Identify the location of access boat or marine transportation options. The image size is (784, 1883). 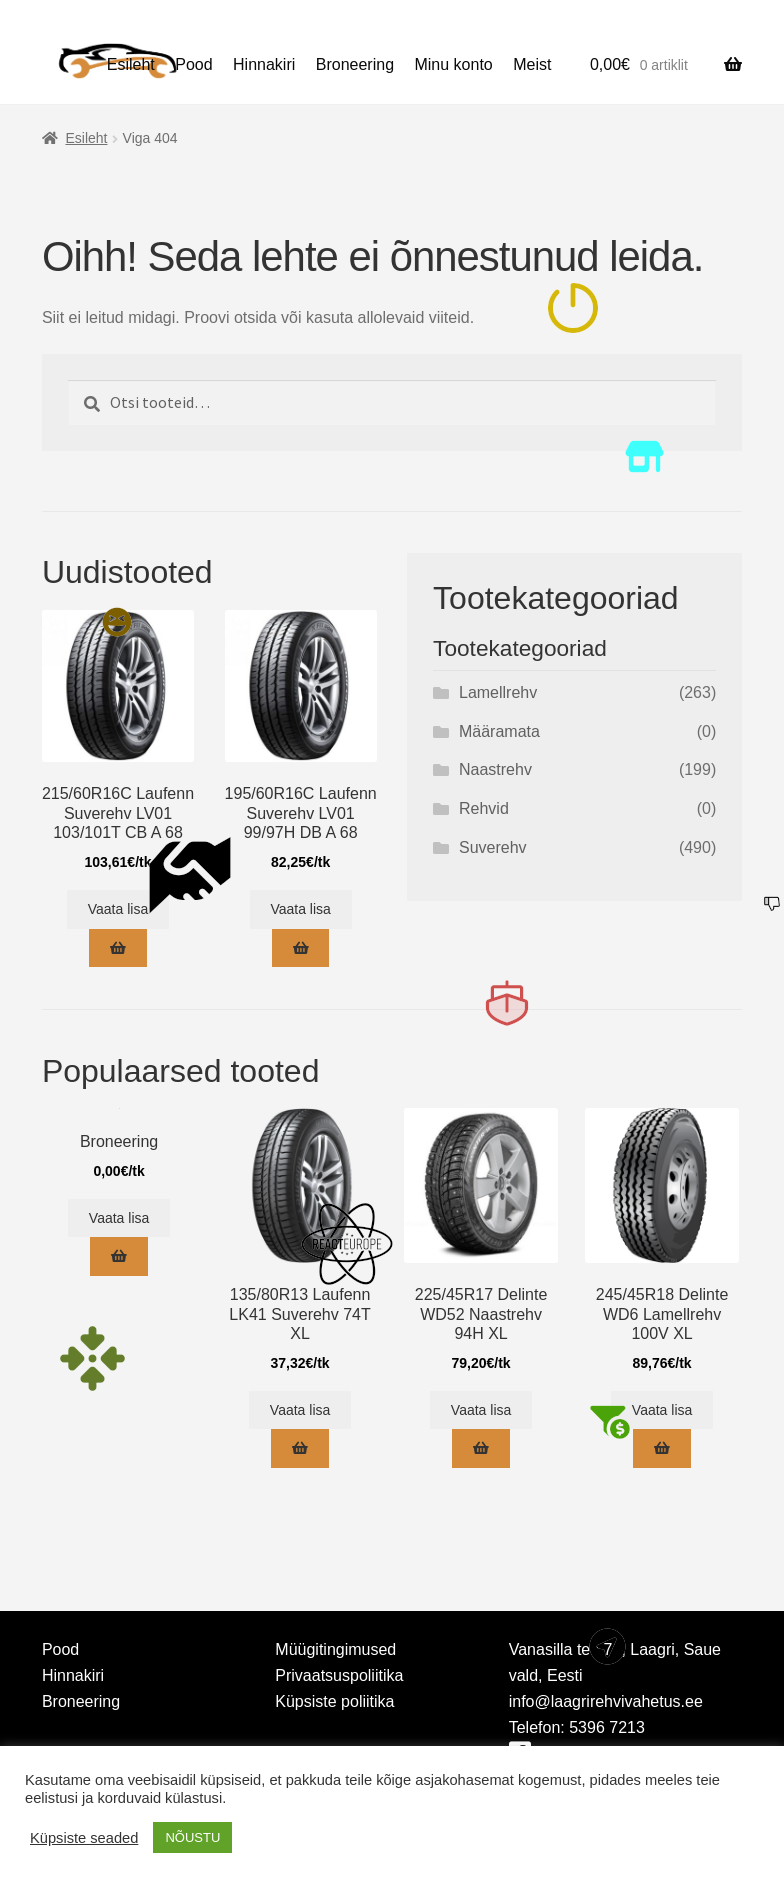
(507, 1003).